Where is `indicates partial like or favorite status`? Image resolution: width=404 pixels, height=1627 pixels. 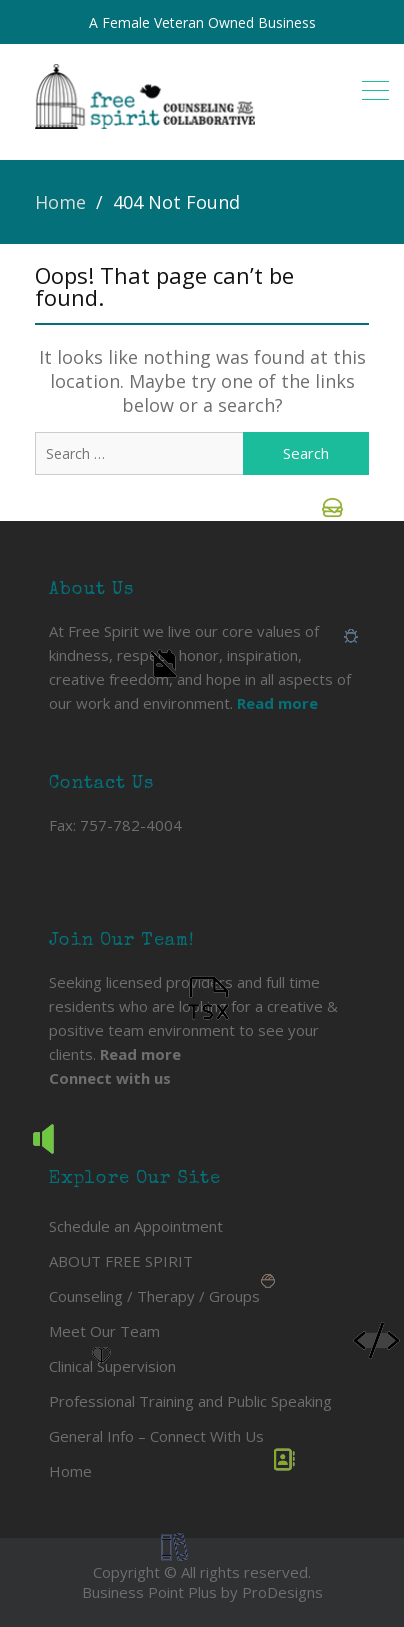 indicates partial like or favorite status is located at coordinates (101, 1354).